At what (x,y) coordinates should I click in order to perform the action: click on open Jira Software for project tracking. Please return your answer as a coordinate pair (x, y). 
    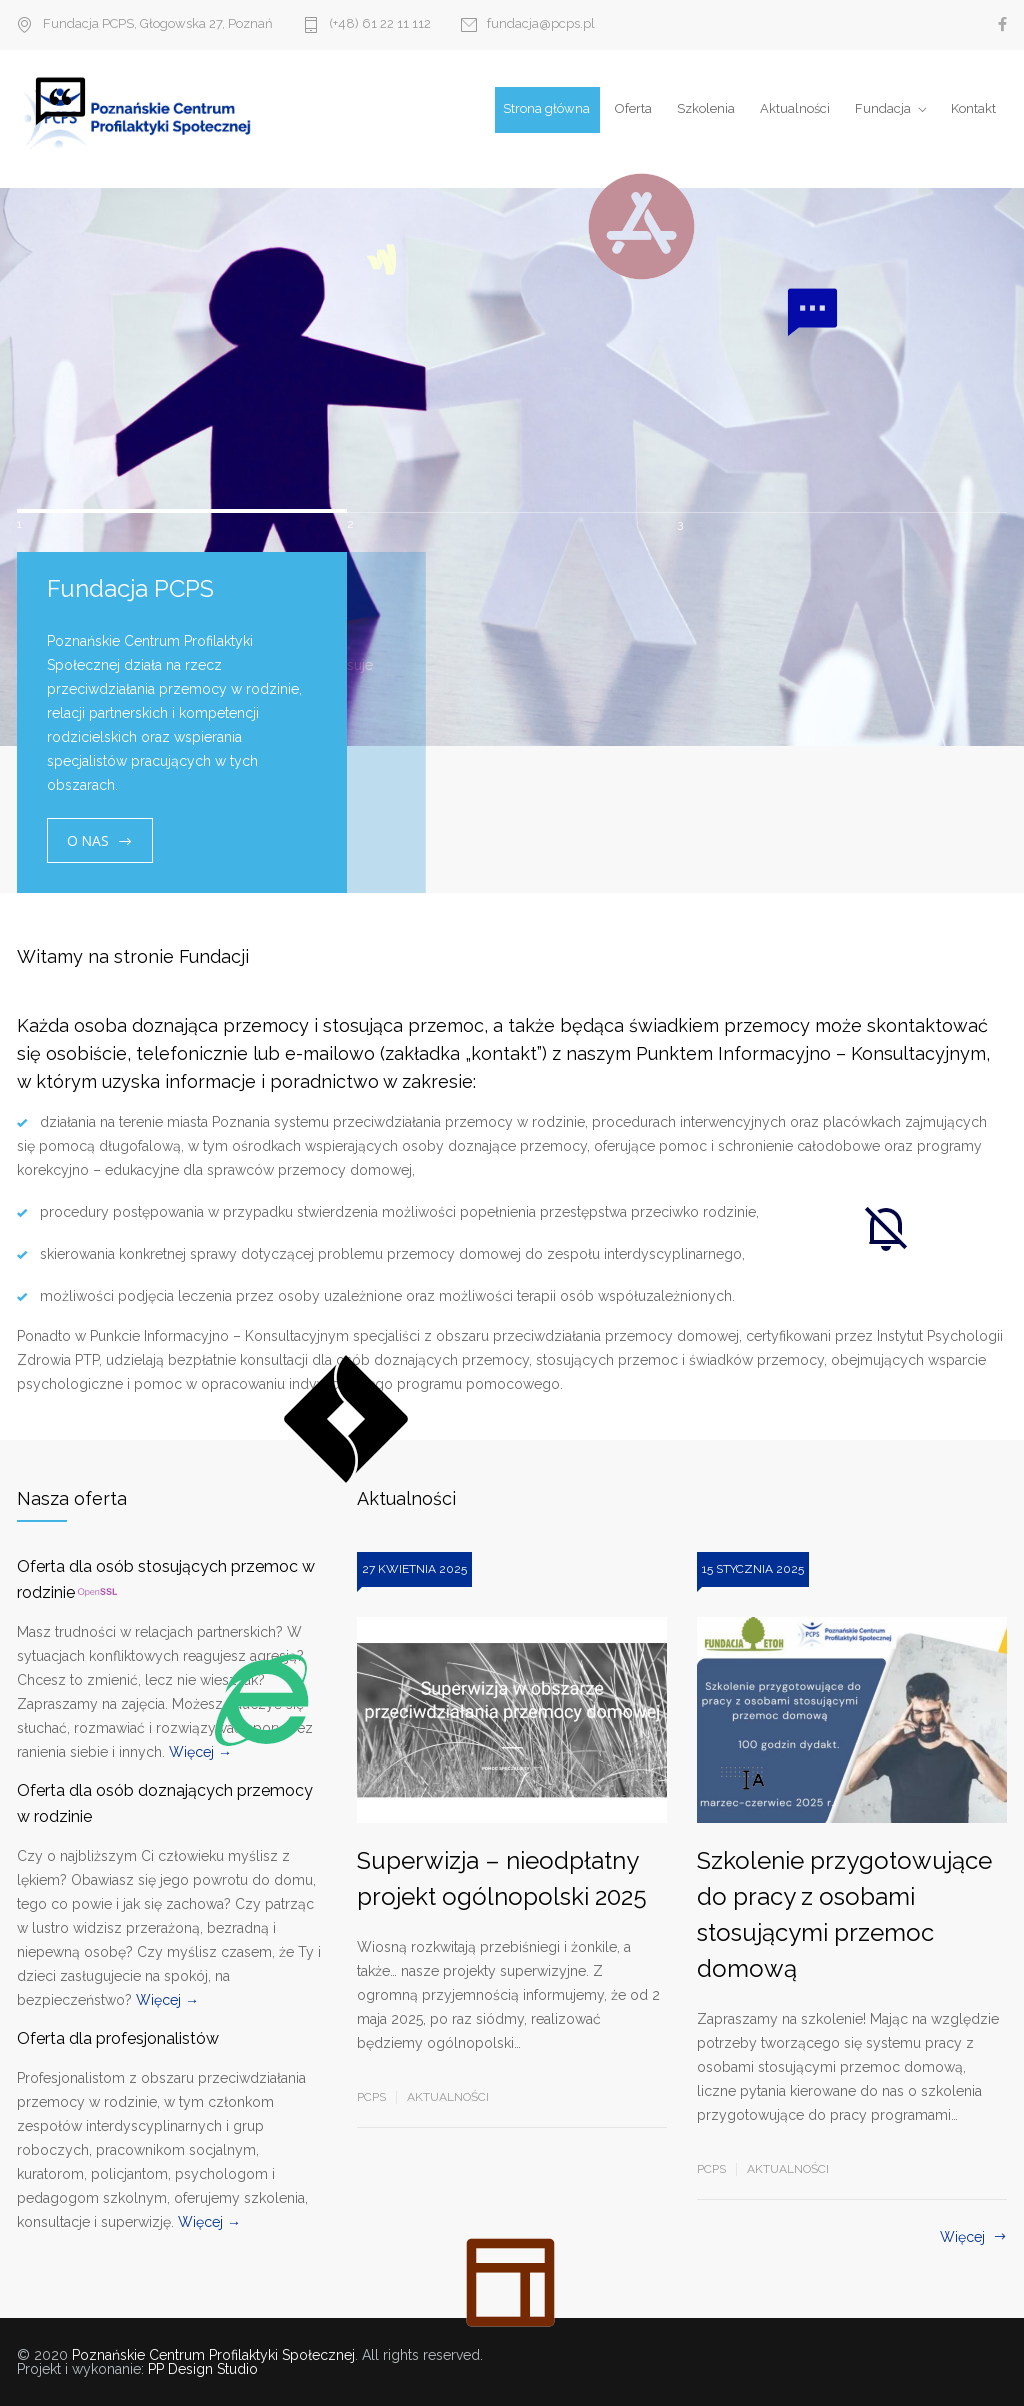
    Looking at the image, I should click on (346, 1419).